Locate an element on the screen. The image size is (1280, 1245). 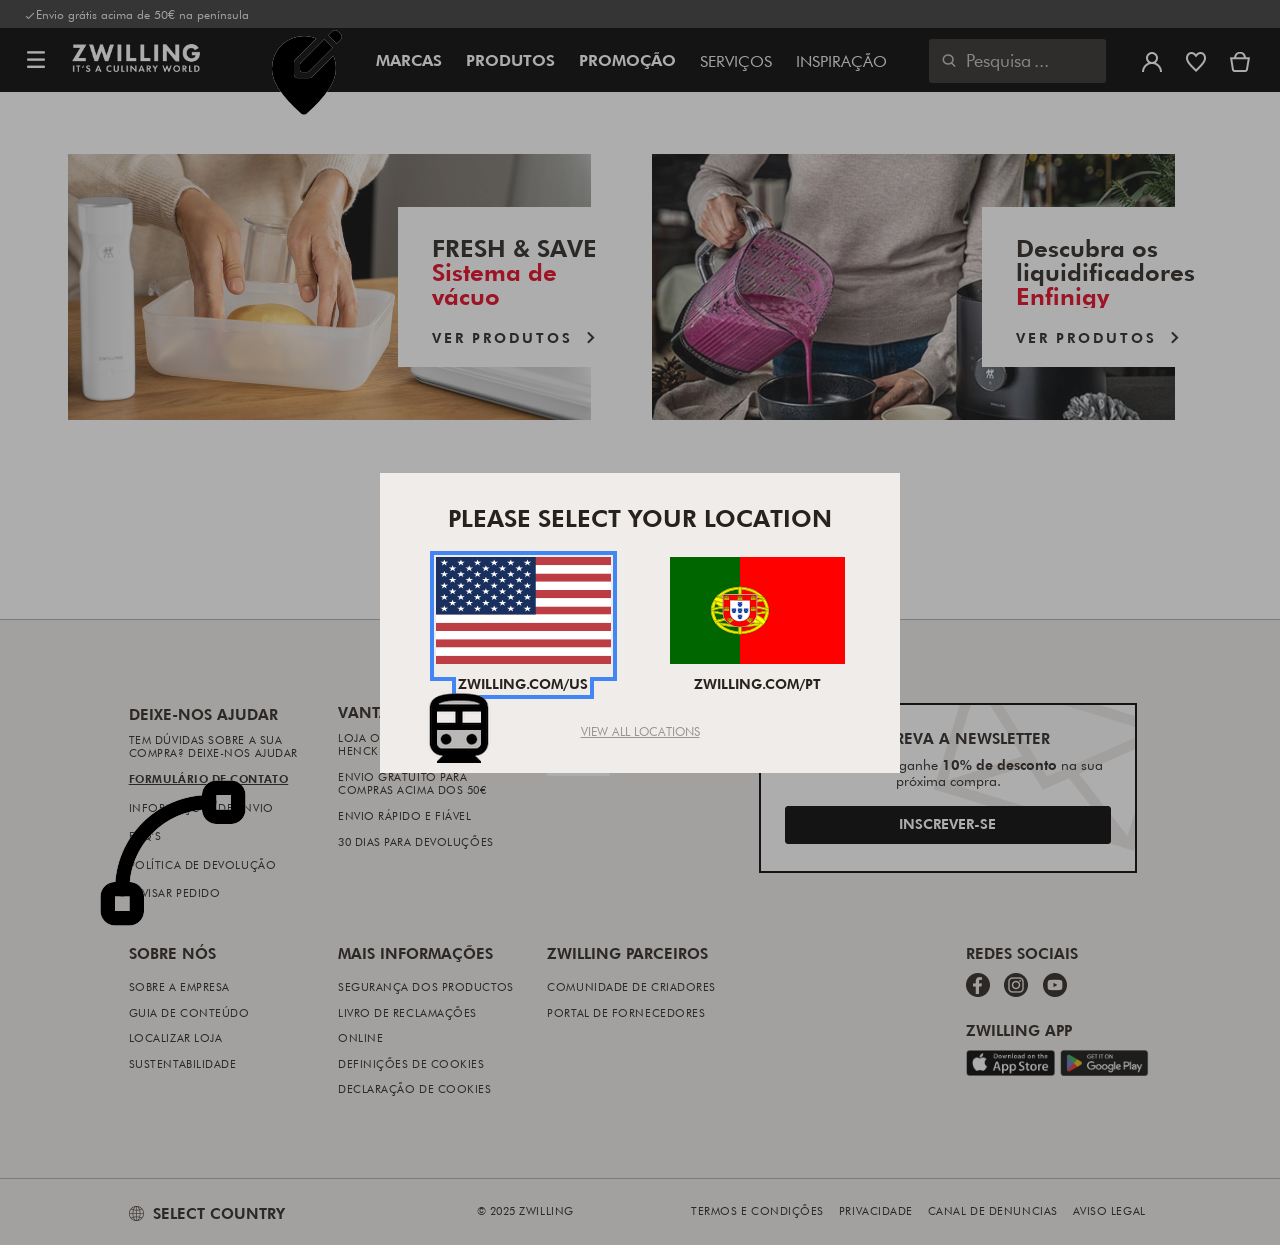
edit a saved location is located at coordinates (304, 76).